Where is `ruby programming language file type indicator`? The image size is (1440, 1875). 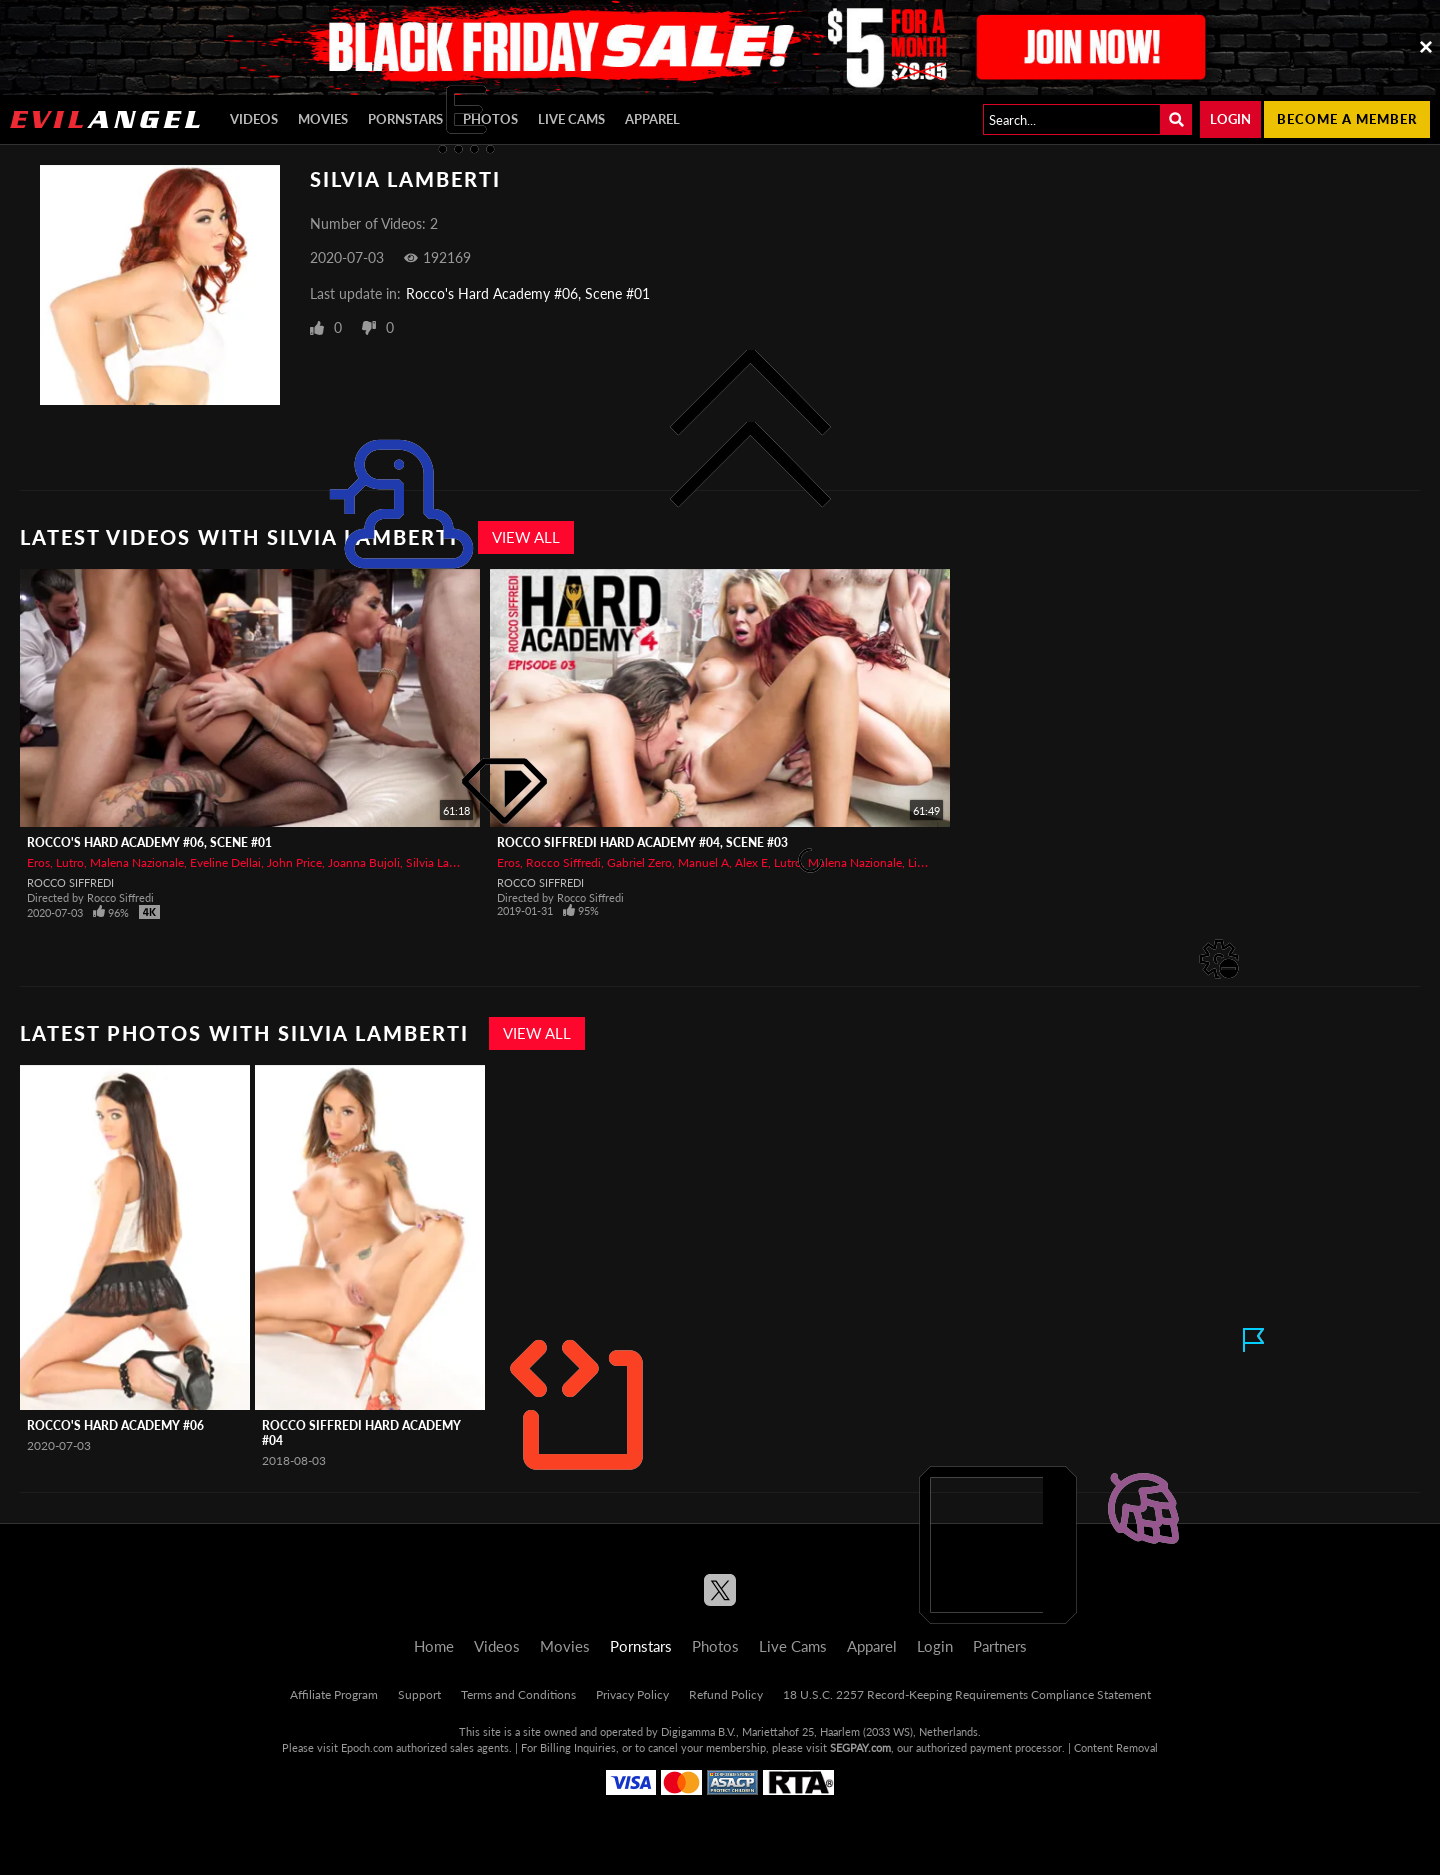
ruby programming language file type indicator is located at coordinates (504, 788).